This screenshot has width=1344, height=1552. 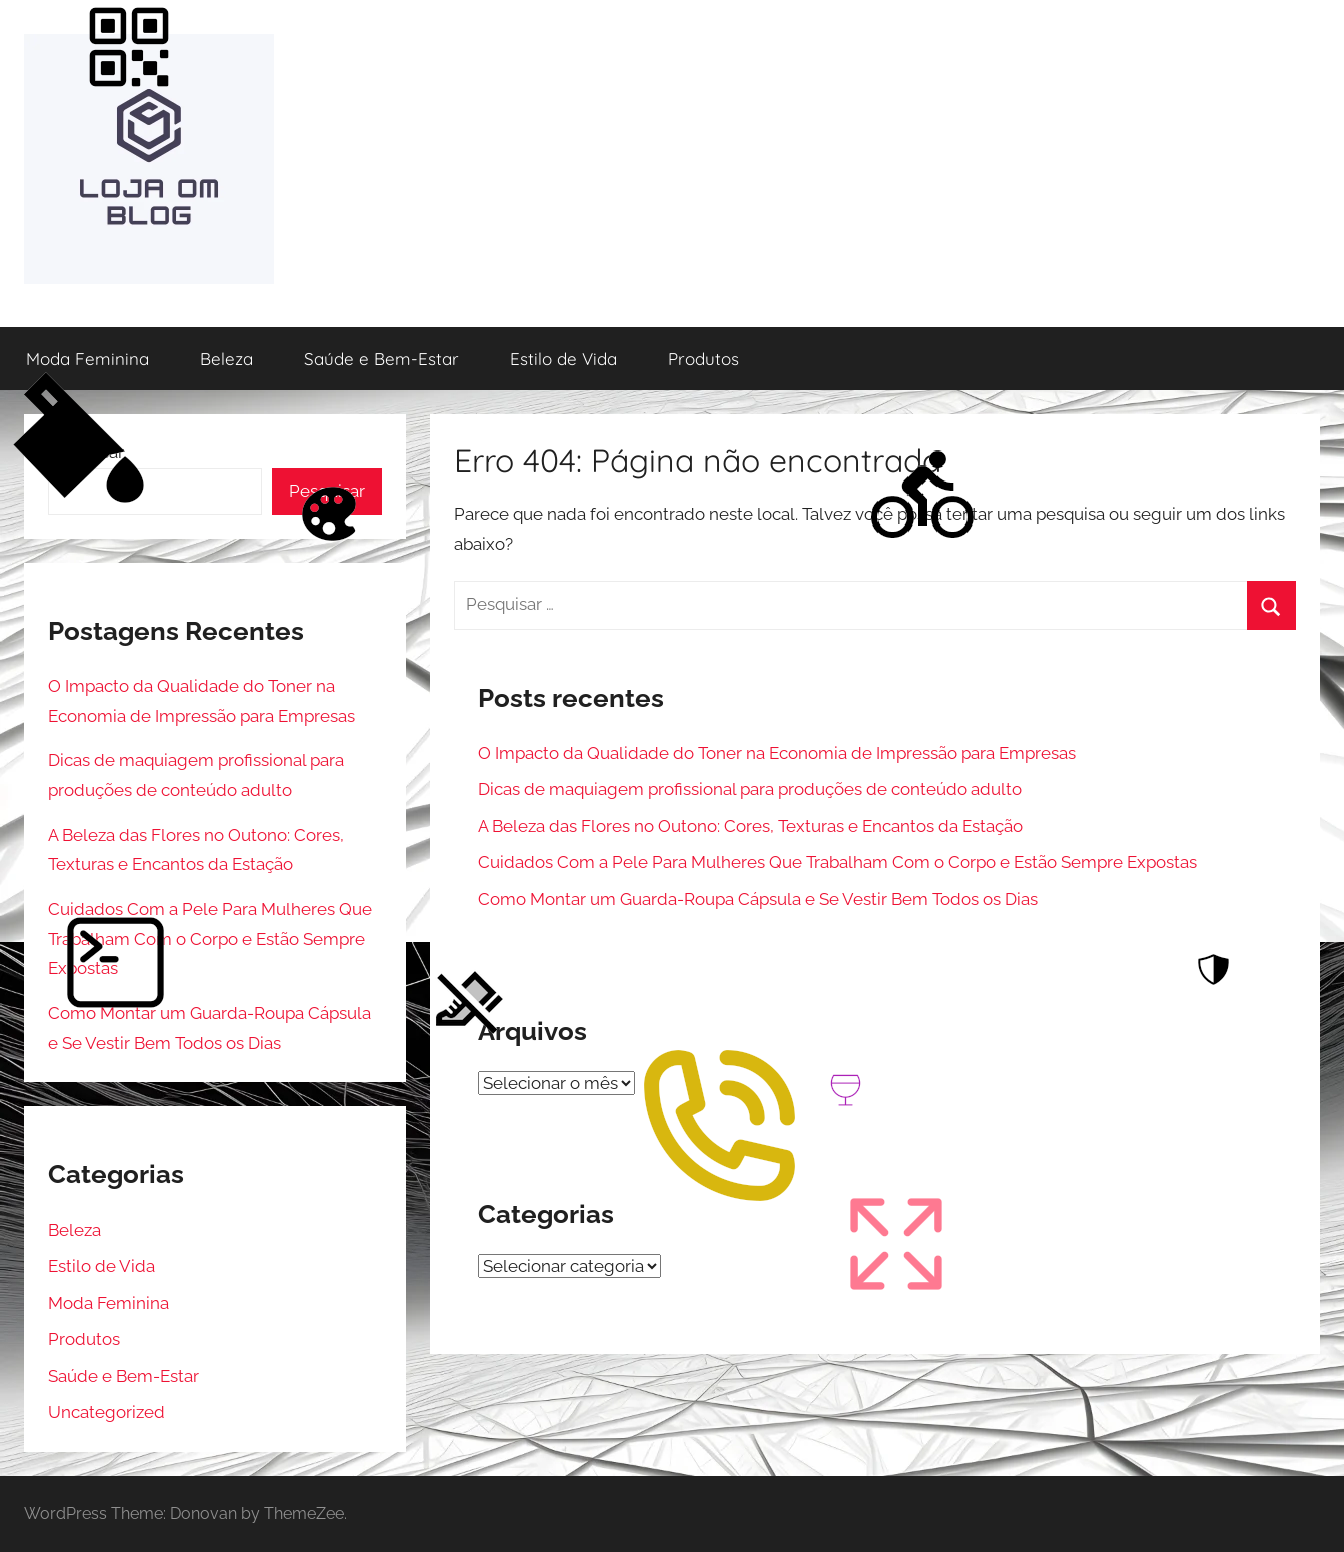 I want to click on fill an area with color, so click(x=78, y=437).